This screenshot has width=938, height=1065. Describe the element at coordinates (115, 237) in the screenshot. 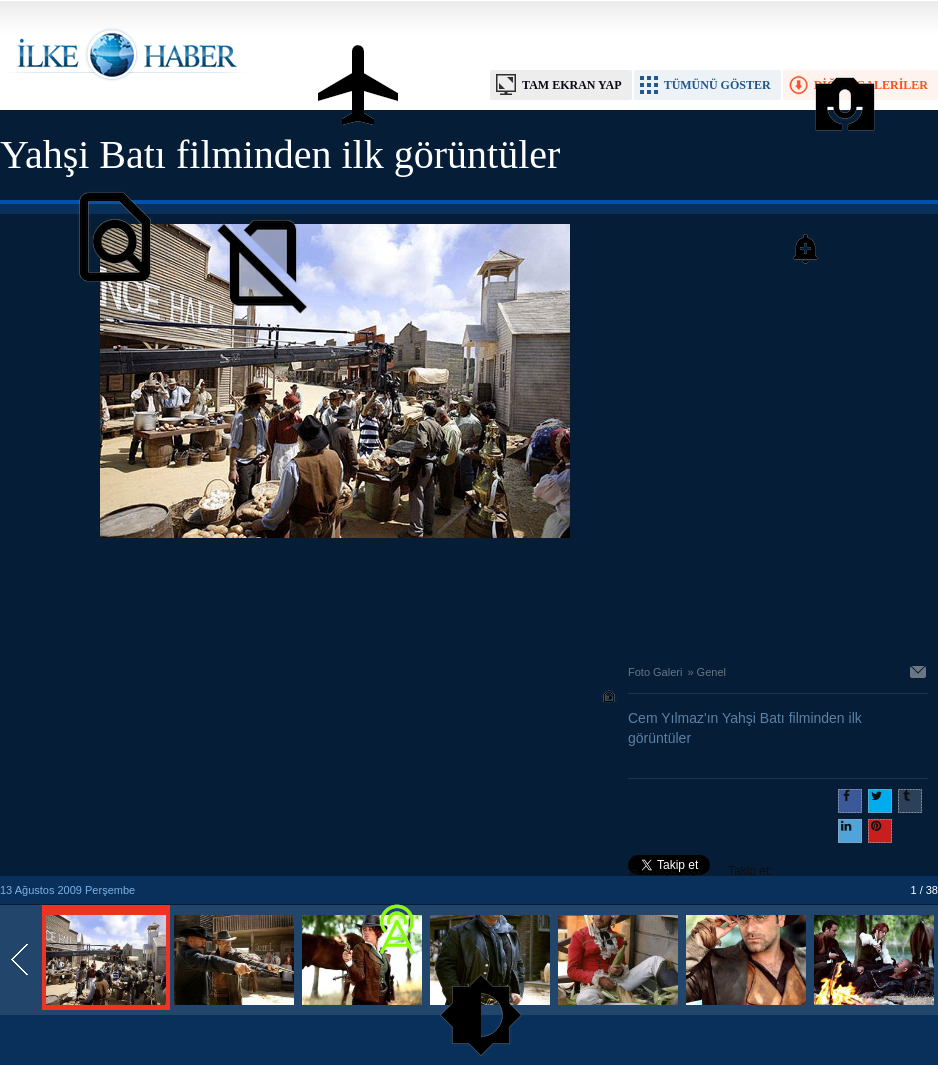

I see `search within the current document` at that location.